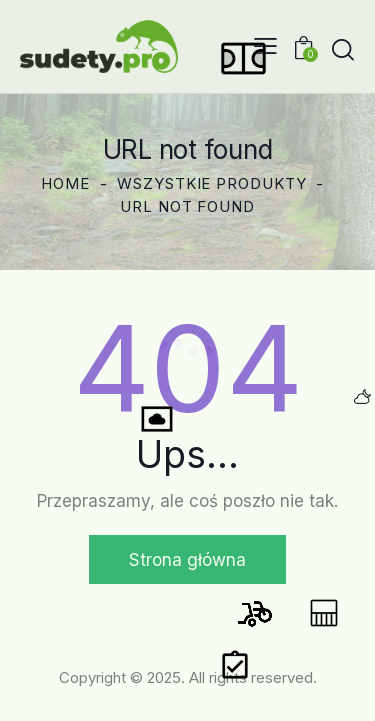 This screenshot has width=375, height=721. What do you see at coordinates (243, 58) in the screenshot?
I see `view basketball court availability` at bounding box center [243, 58].